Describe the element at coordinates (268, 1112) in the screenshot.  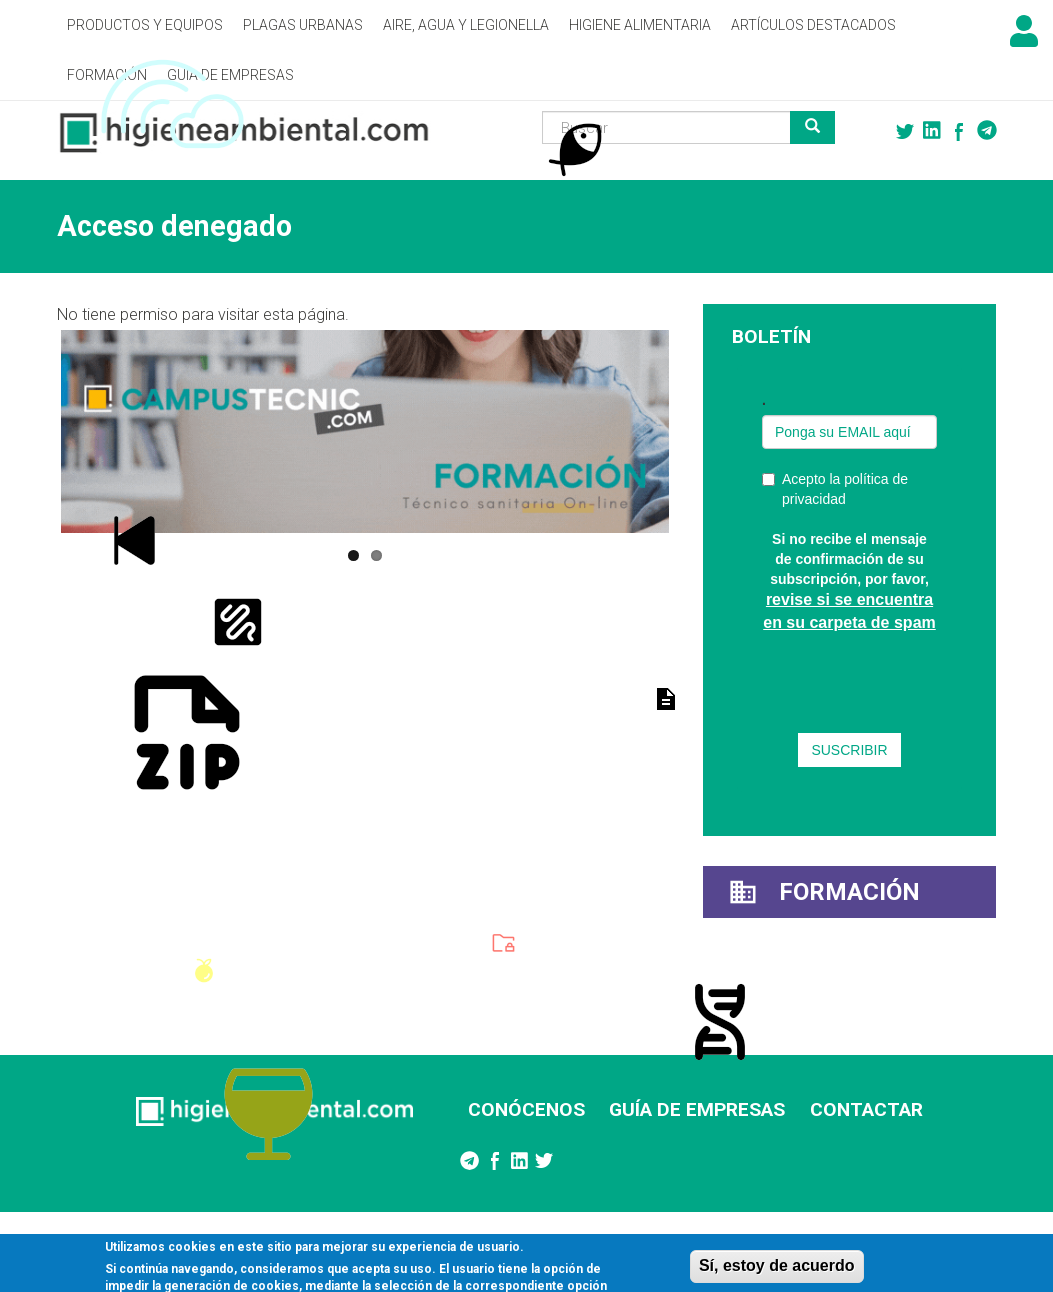
I see `browse wine or spirits menu` at that location.